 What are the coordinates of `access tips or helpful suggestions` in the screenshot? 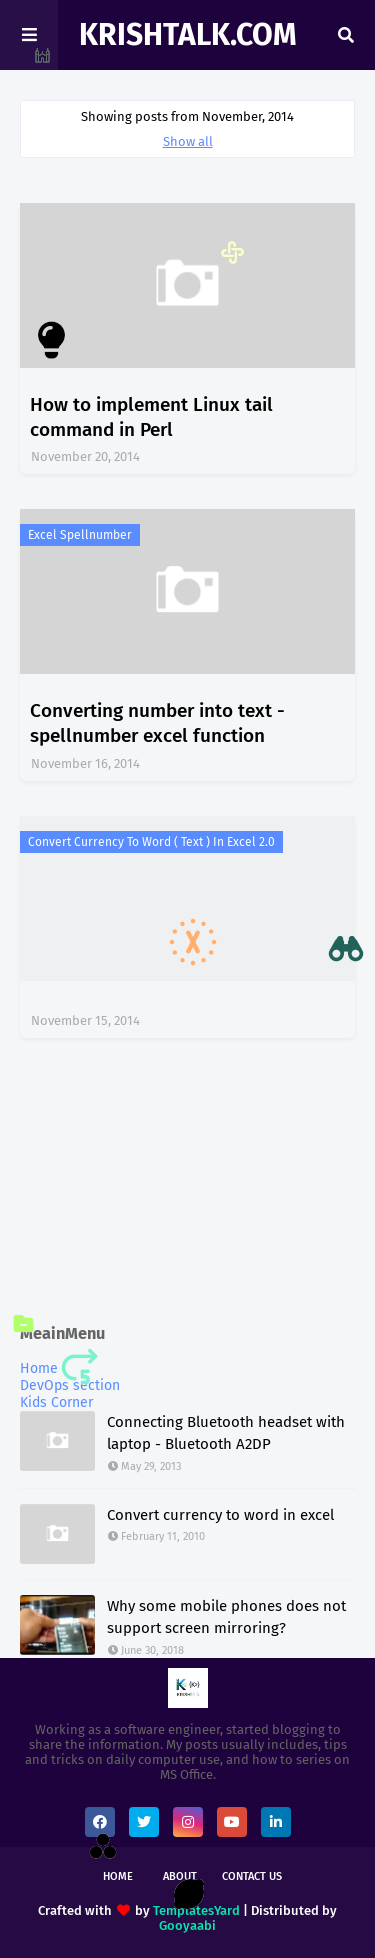 It's located at (51, 339).